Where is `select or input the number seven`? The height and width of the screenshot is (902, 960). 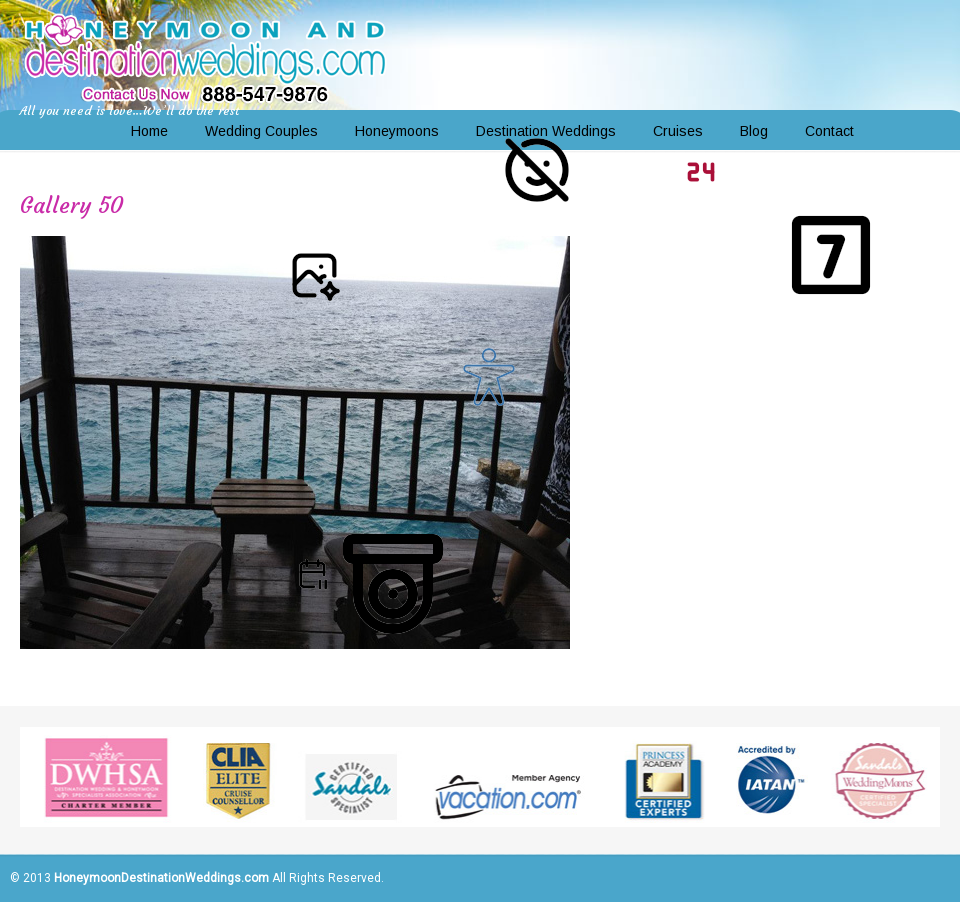 select or input the number seven is located at coordinates (831, 255).